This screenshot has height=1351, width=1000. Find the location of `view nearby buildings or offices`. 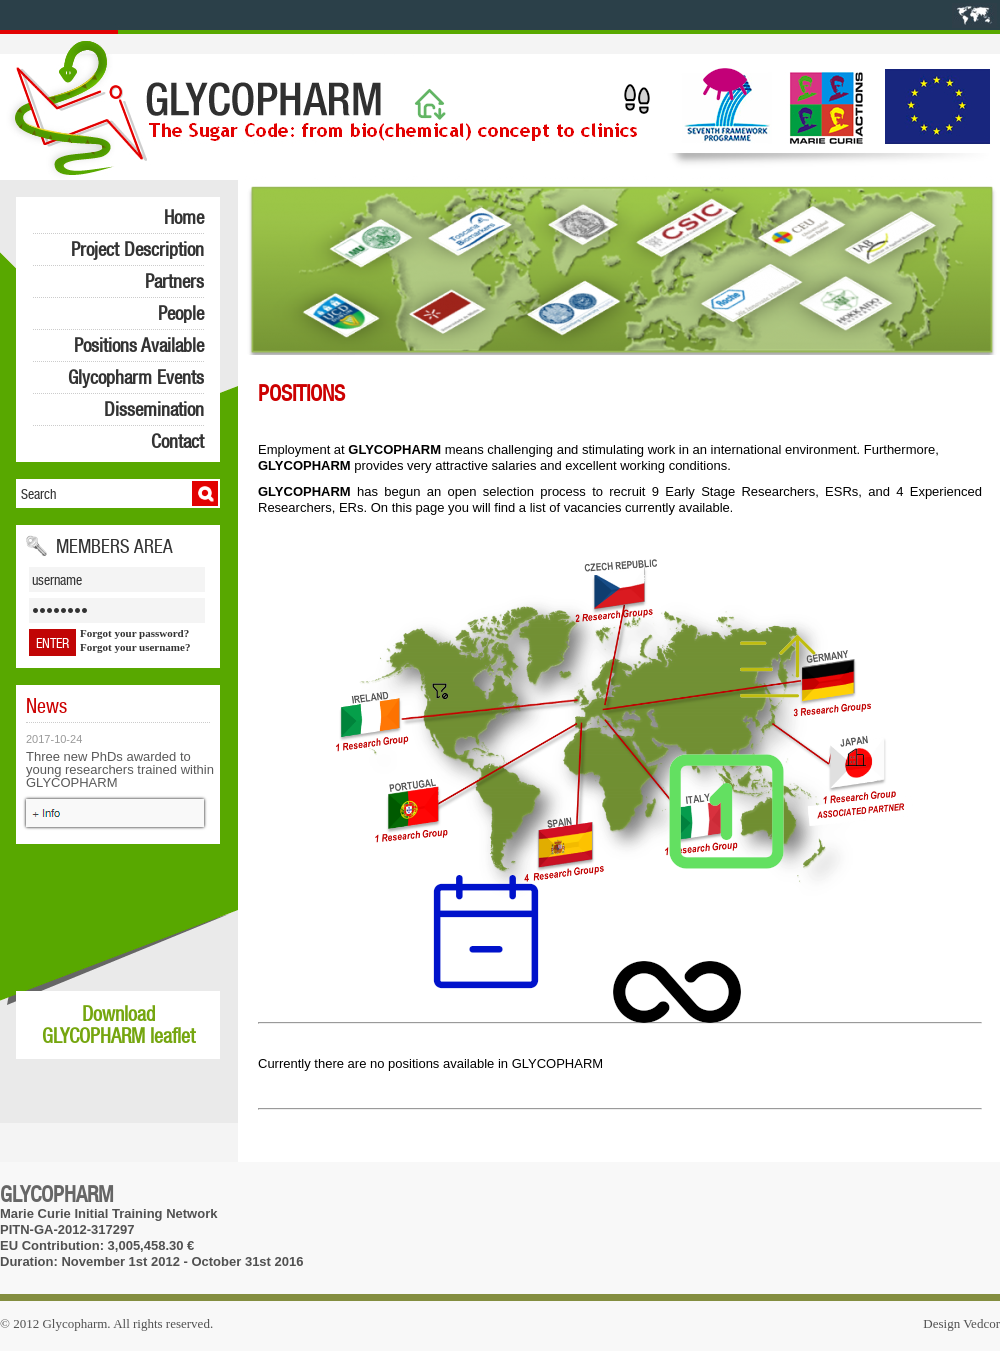

view nearby buildings or offices is located at coordinates (856, 758).